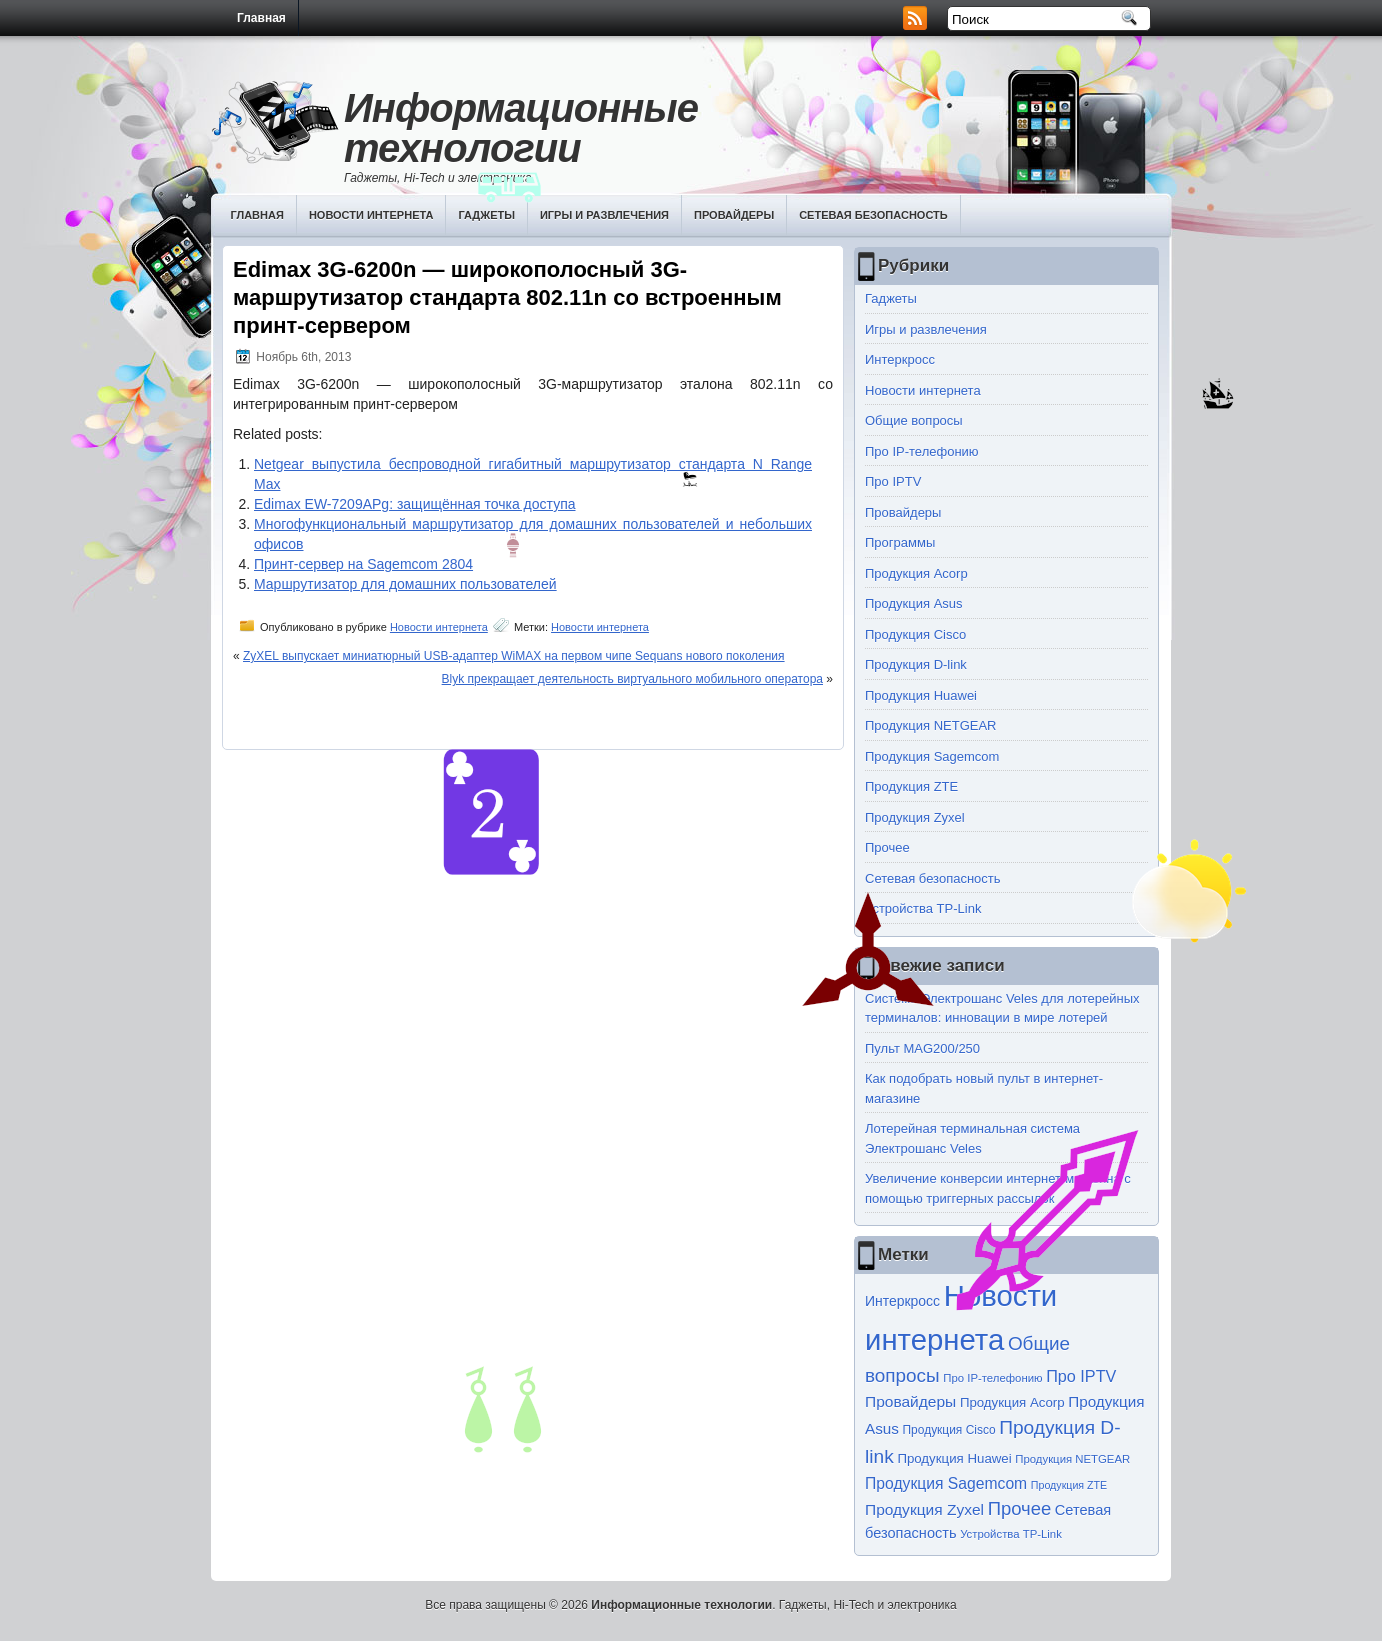 The image size is (1382, 1641). Describe the element at coordinates (513, 545) in the screenshot. I see `access broadcast or streaming settings` at that location.